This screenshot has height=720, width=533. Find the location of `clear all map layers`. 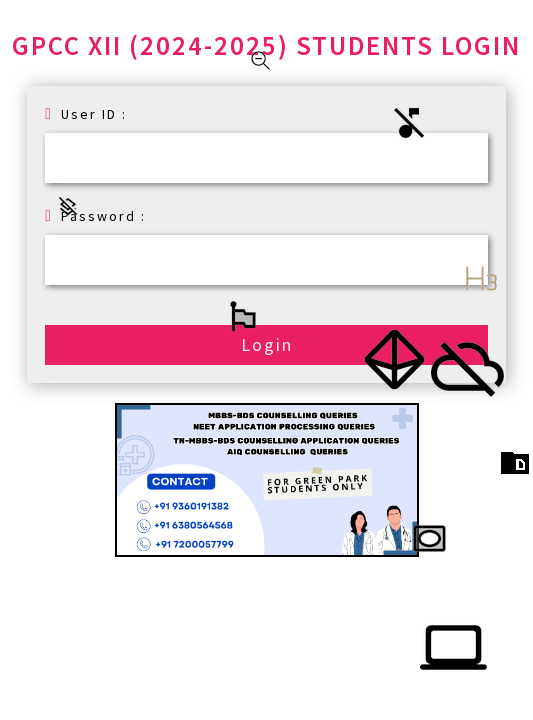

clear all map layers is located at coordinates (68, 207).